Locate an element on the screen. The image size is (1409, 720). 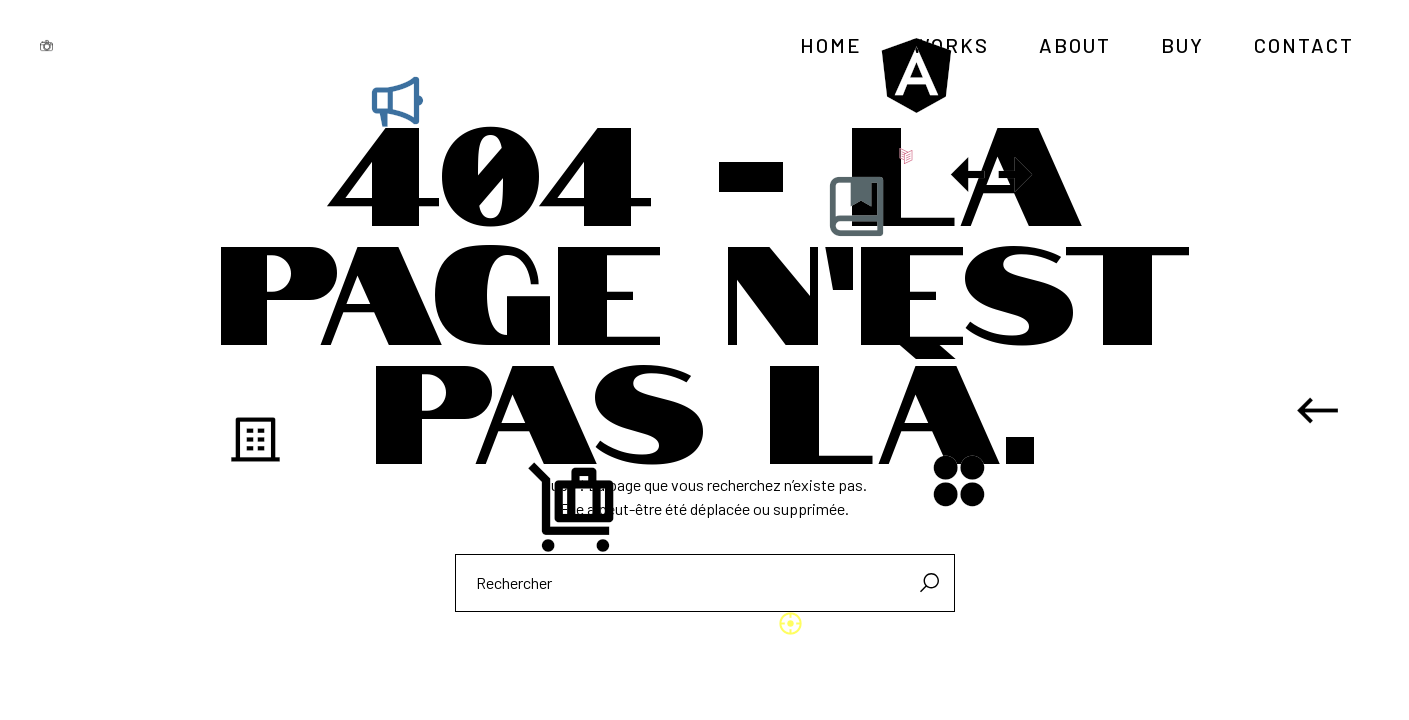
view your luggage or baggage information is located at coordinates (575, 505).